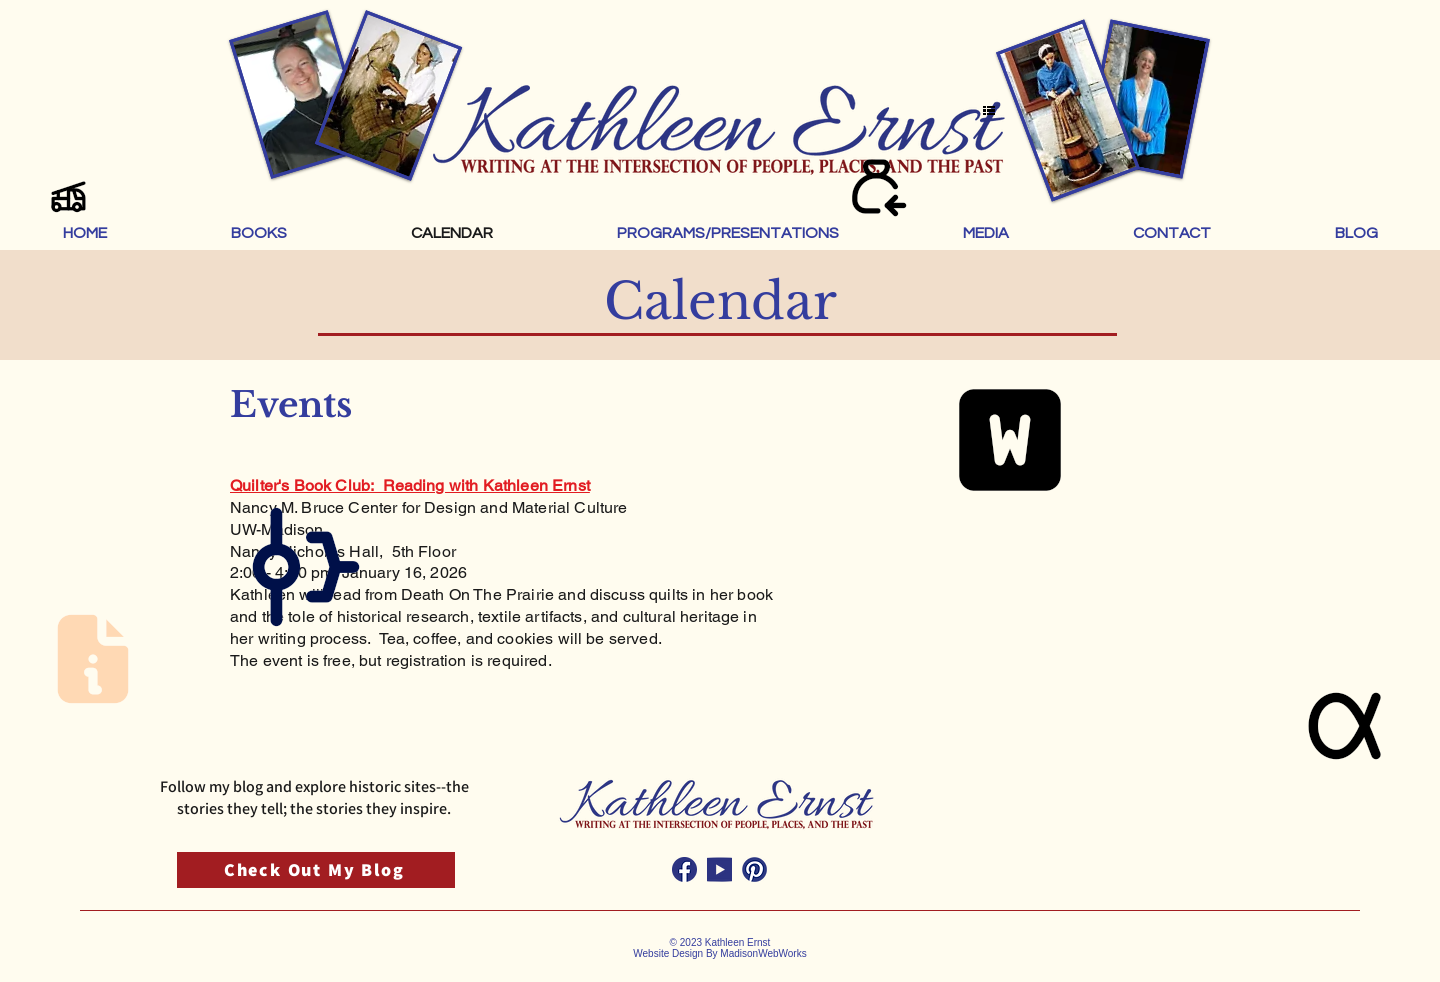  What do you see at coordinates (93, 659) in the screenshot?
I see `view file details or properties` at bounding box center [93, 659].